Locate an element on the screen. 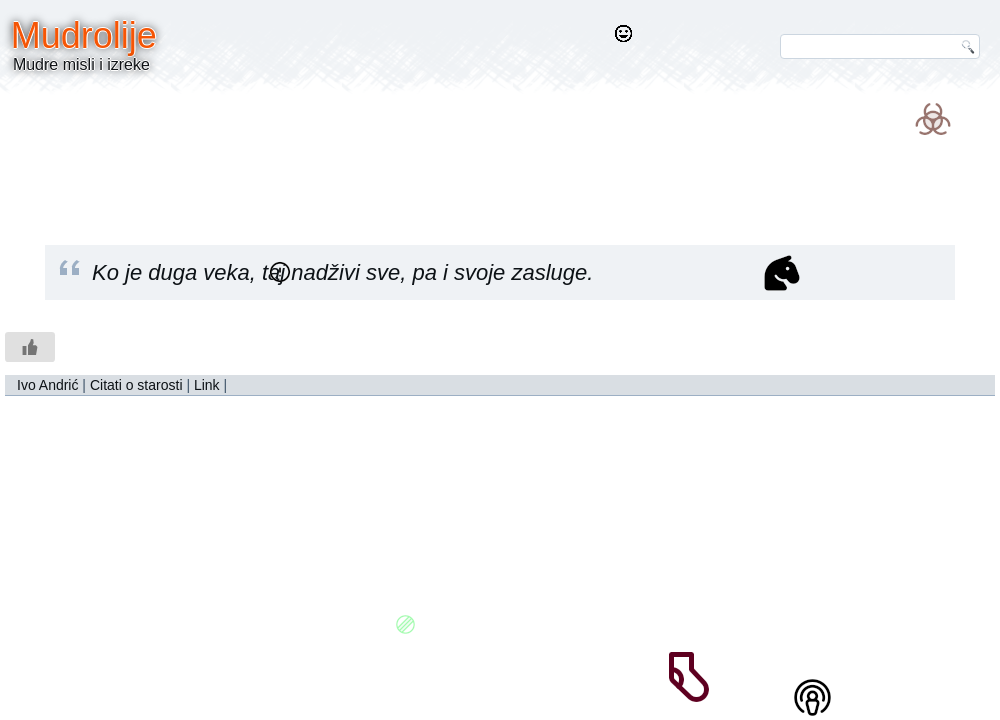  chess game or strategy app is located at coordinates (782, 272).